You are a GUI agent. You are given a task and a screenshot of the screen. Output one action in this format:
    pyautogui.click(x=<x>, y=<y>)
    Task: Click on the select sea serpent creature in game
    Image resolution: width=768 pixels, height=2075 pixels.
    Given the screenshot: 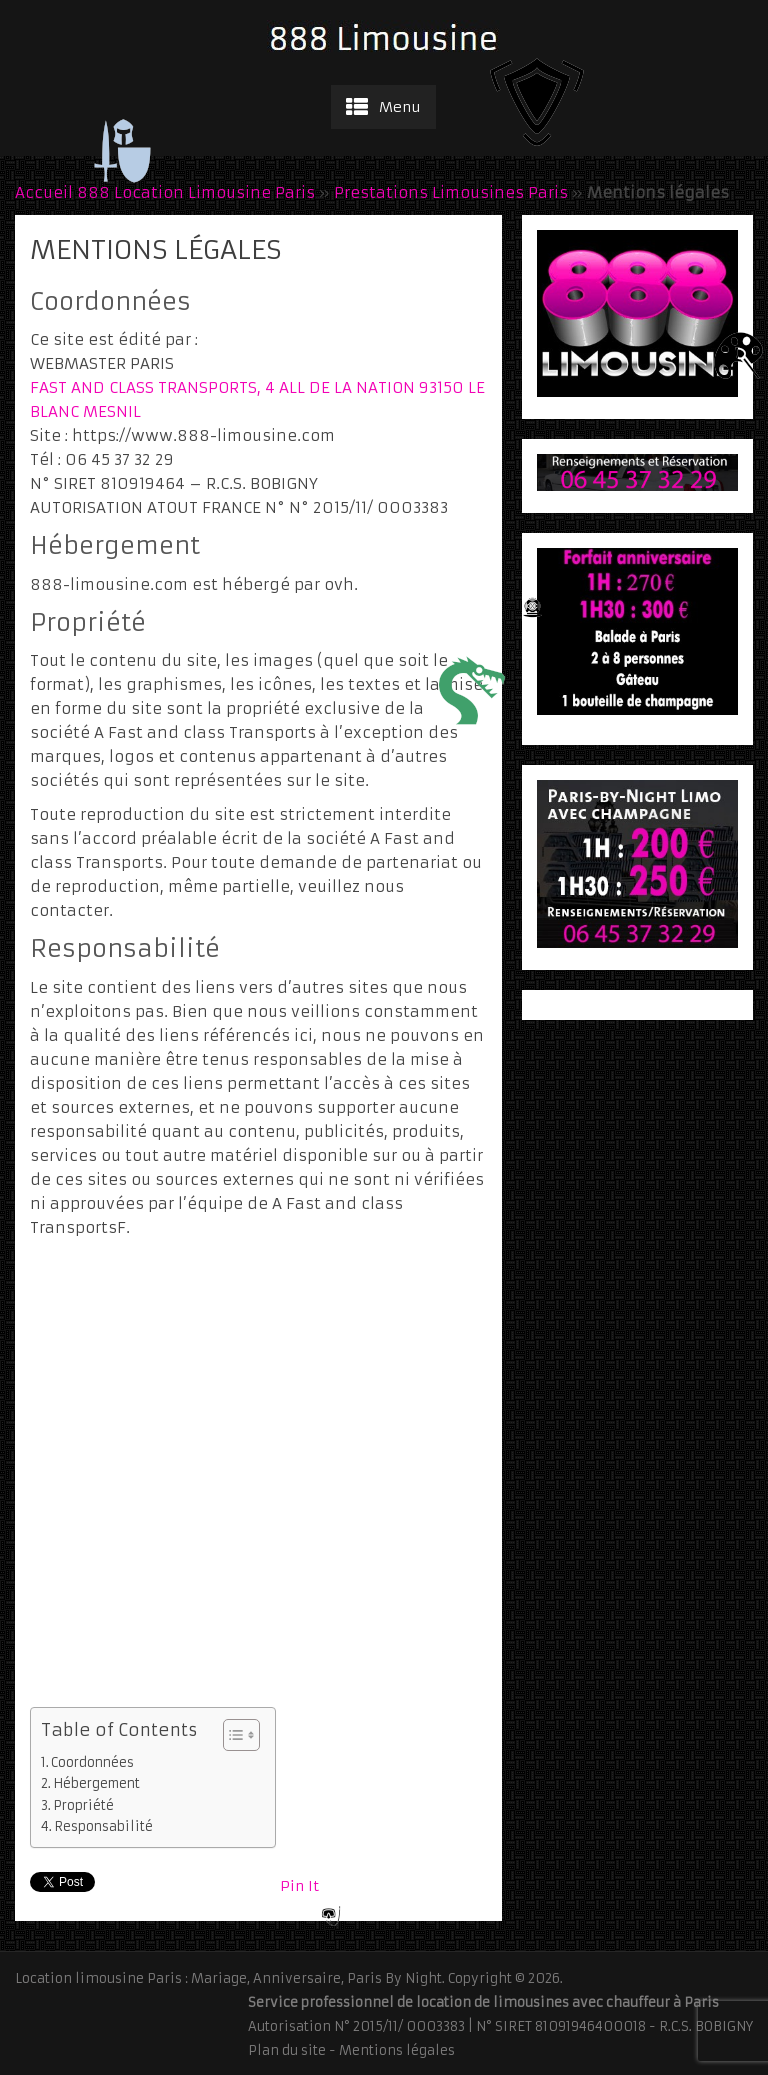 What is the action you would take?
    pyautogui.click(x=471, y=690)
    